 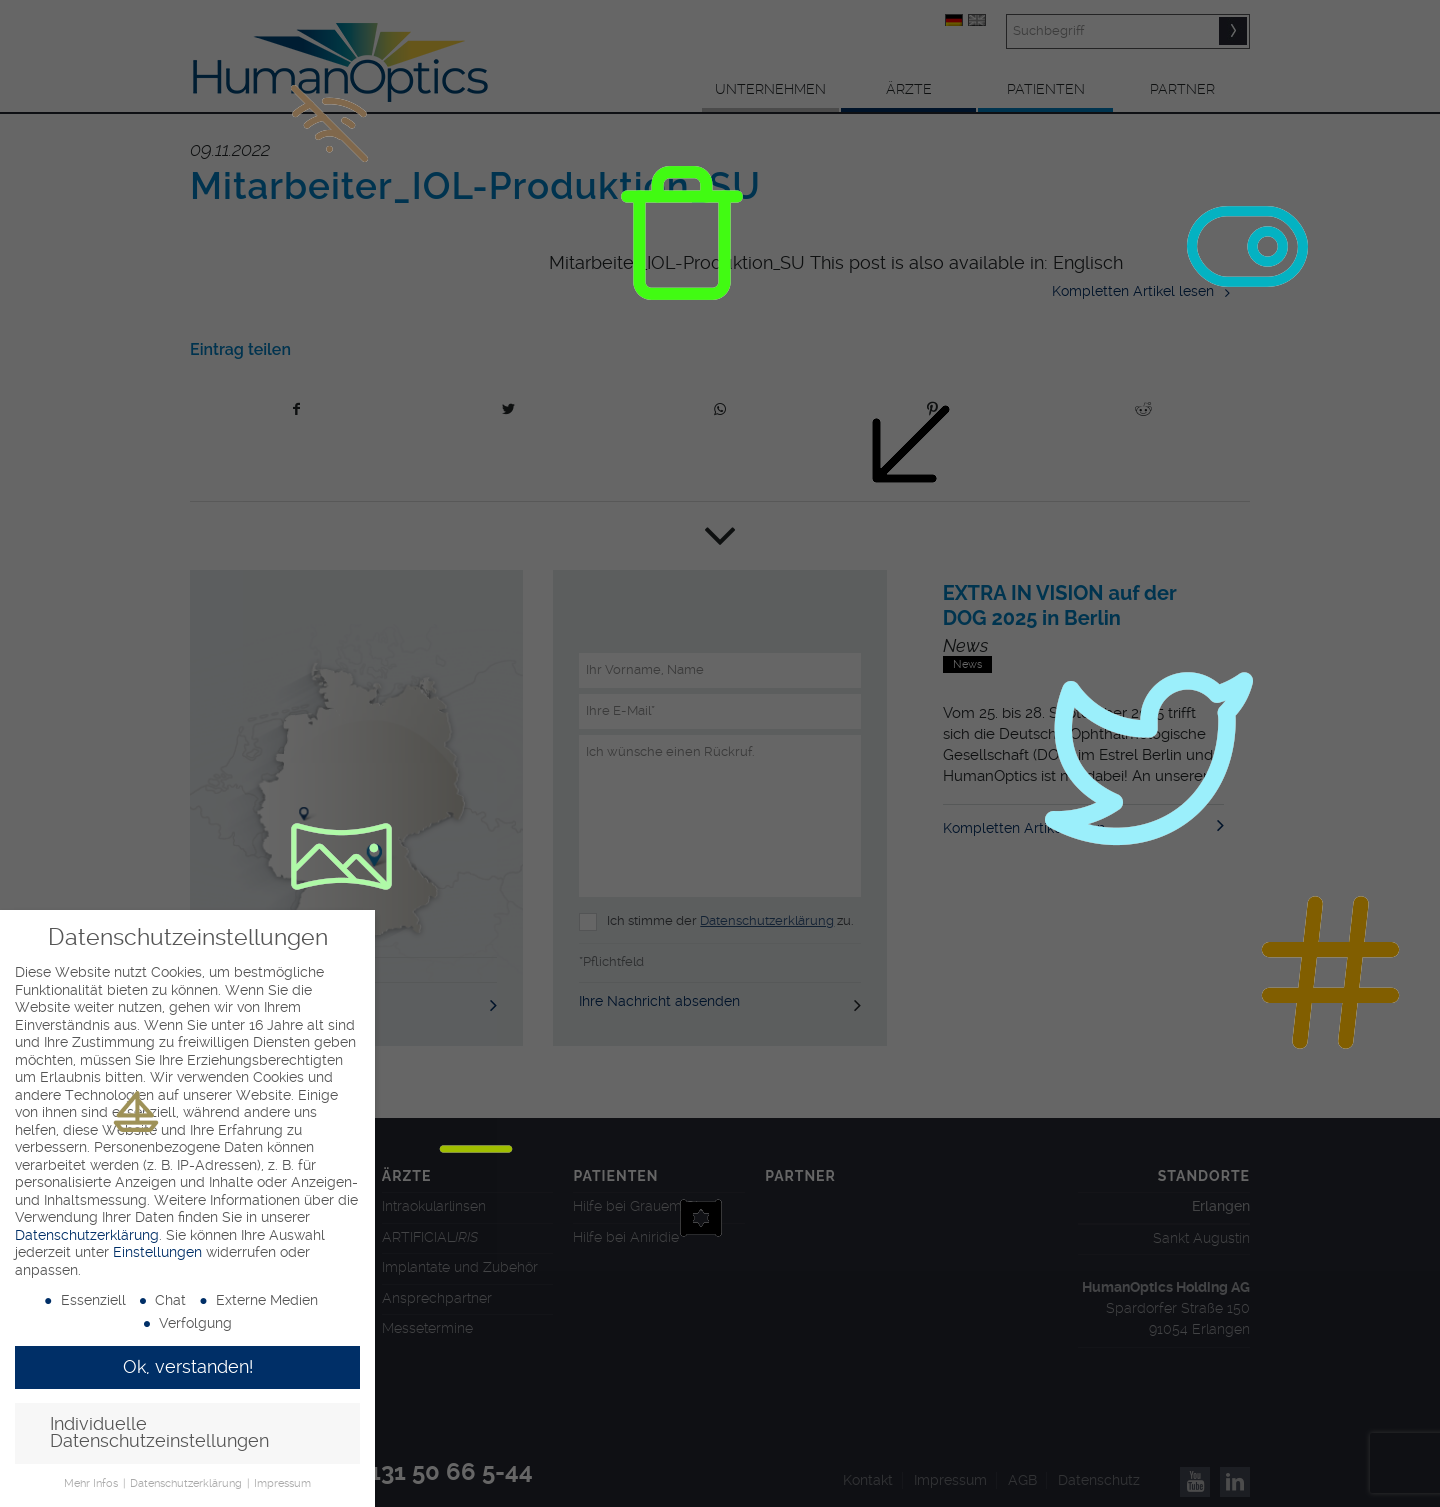 I want to click on decrease quantity or value, so click(x=476, y=1149).